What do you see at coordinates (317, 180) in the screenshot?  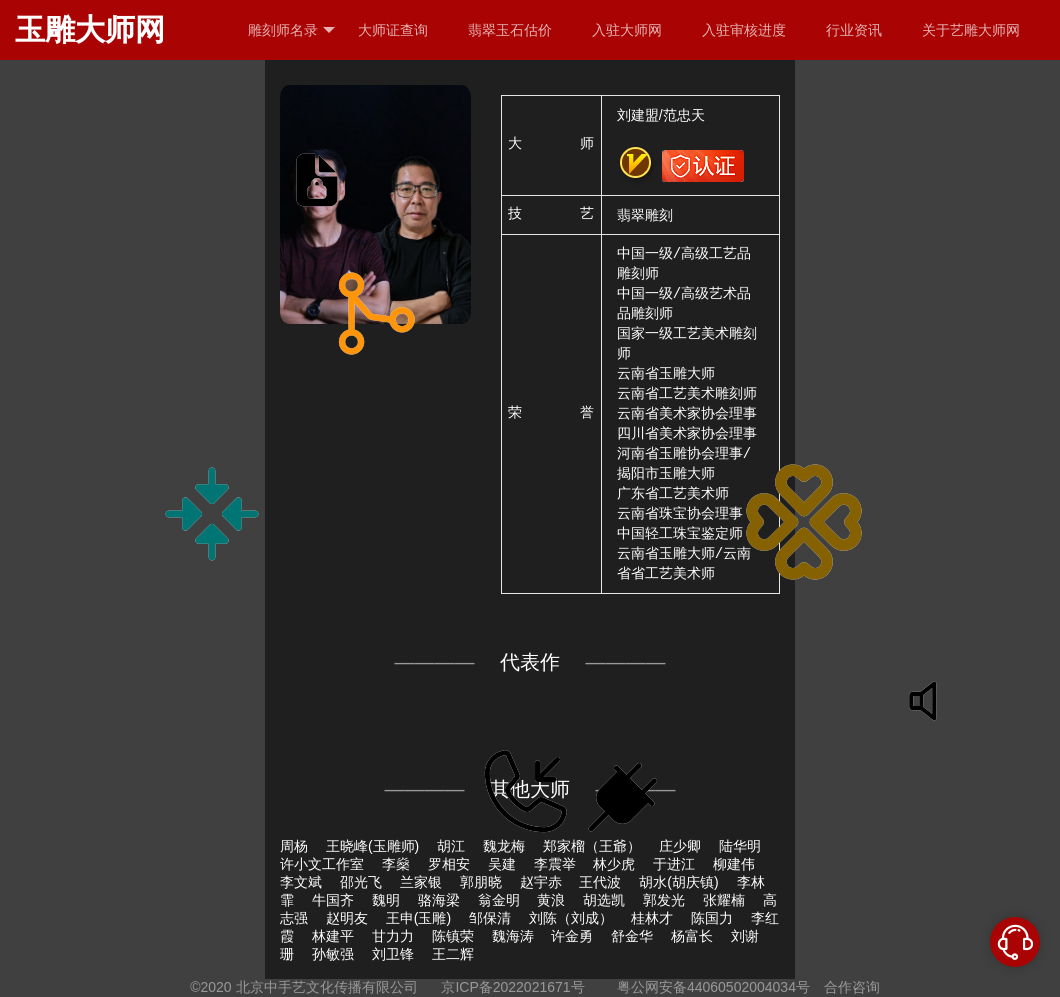 I see `view a protected or encrypted document` at bounding box center [317, 180].